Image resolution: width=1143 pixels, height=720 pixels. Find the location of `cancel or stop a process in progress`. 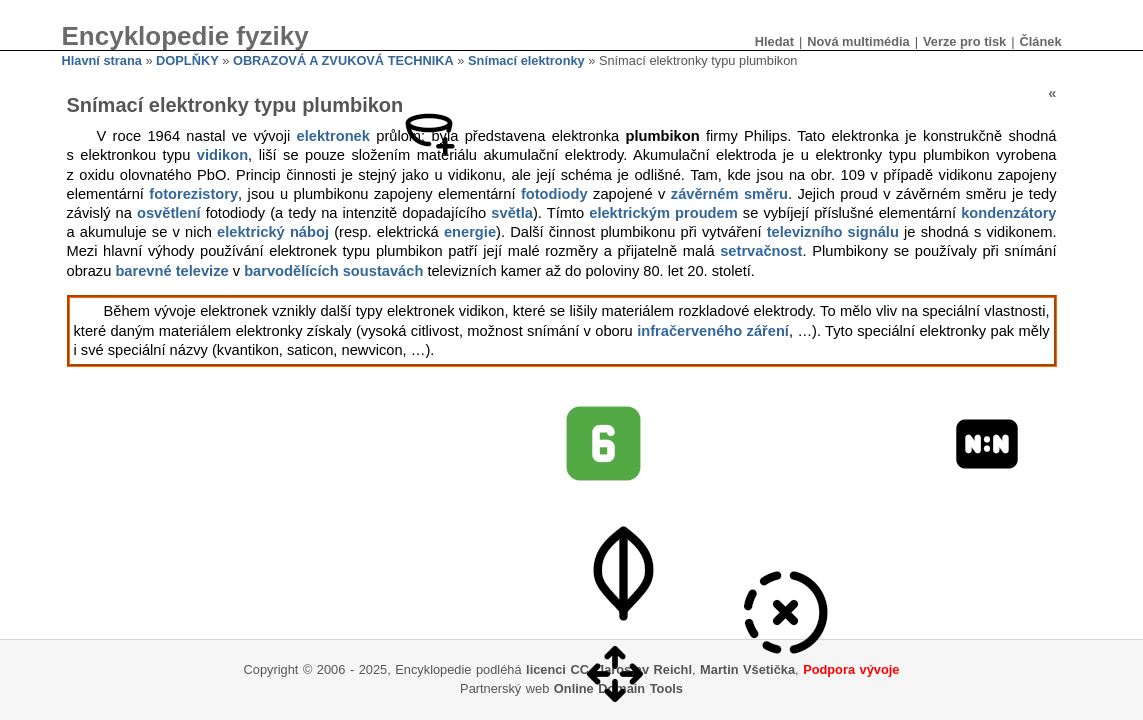

cancel or stop a process in progress is located at coordinates (785, 612).